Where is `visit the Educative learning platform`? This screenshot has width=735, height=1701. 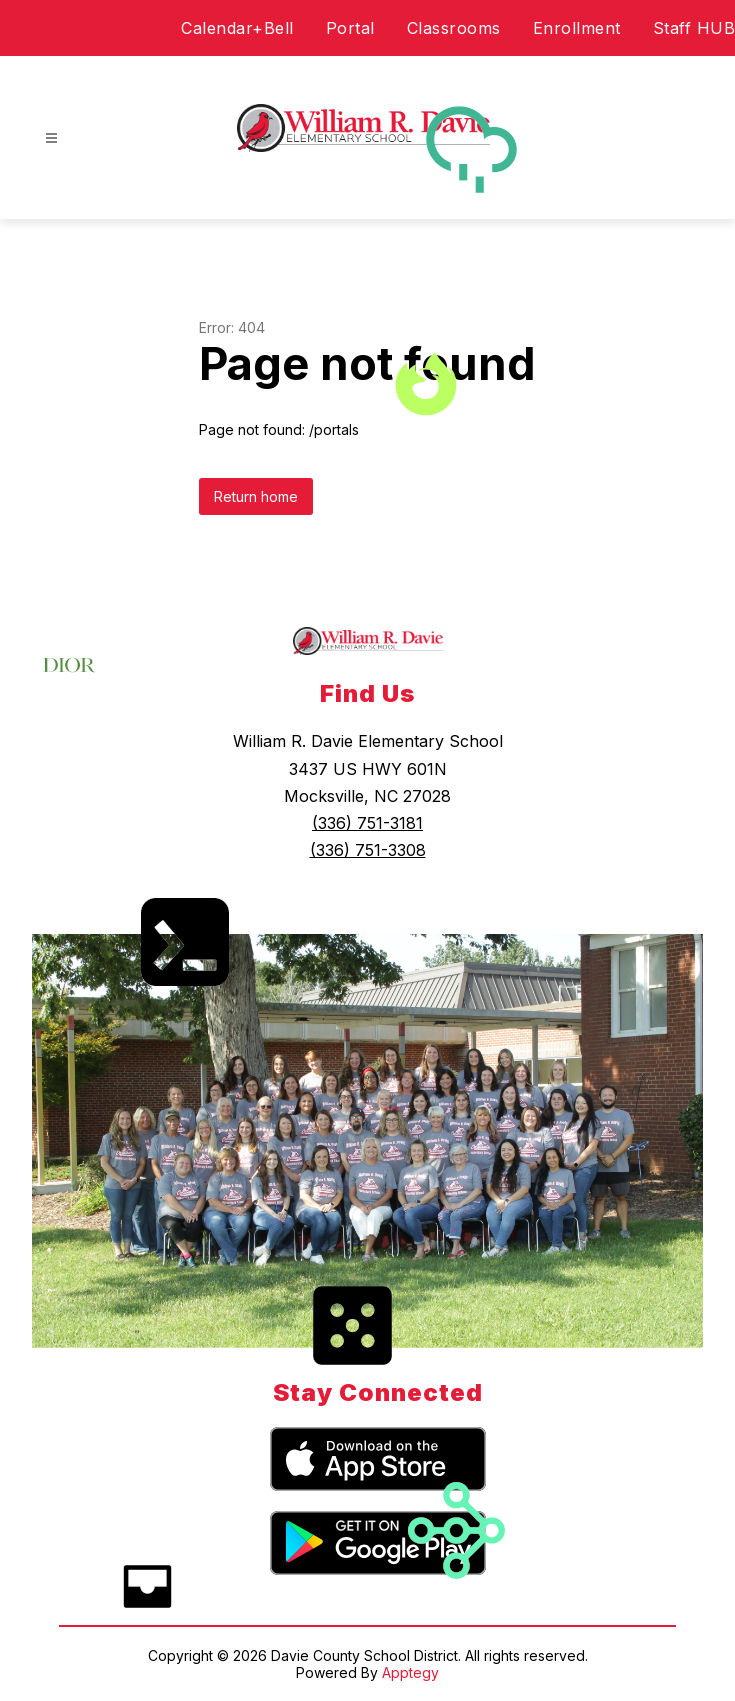
visit the Educative learning platform is located at coordinates (185, 942).